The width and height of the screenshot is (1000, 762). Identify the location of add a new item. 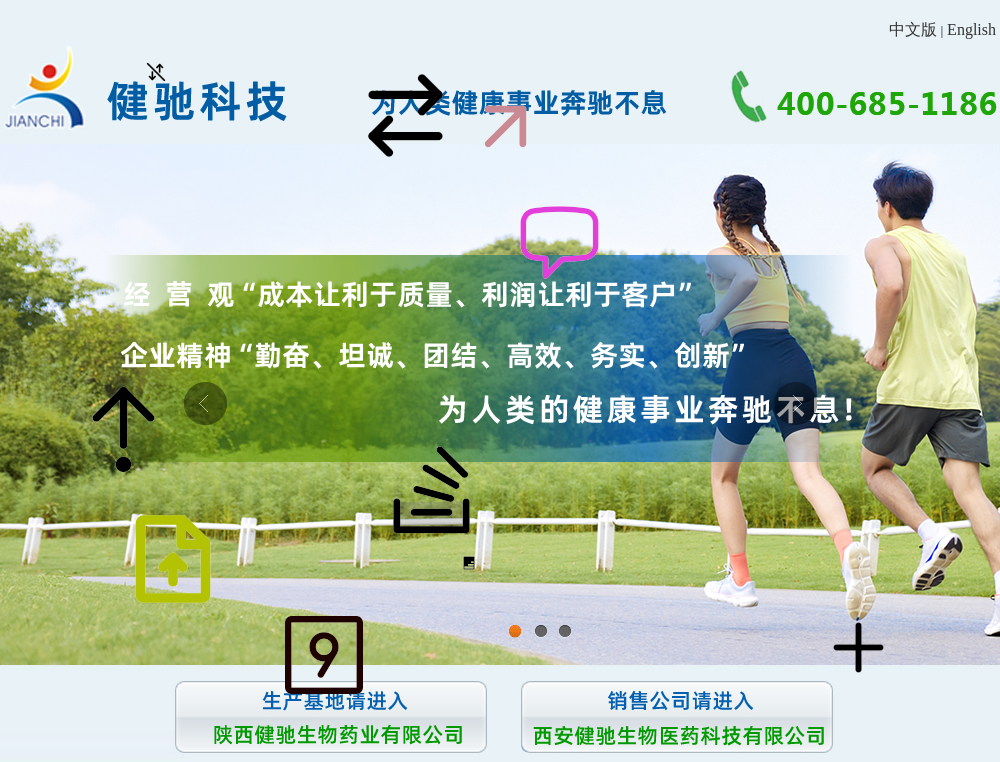
(858, 647).